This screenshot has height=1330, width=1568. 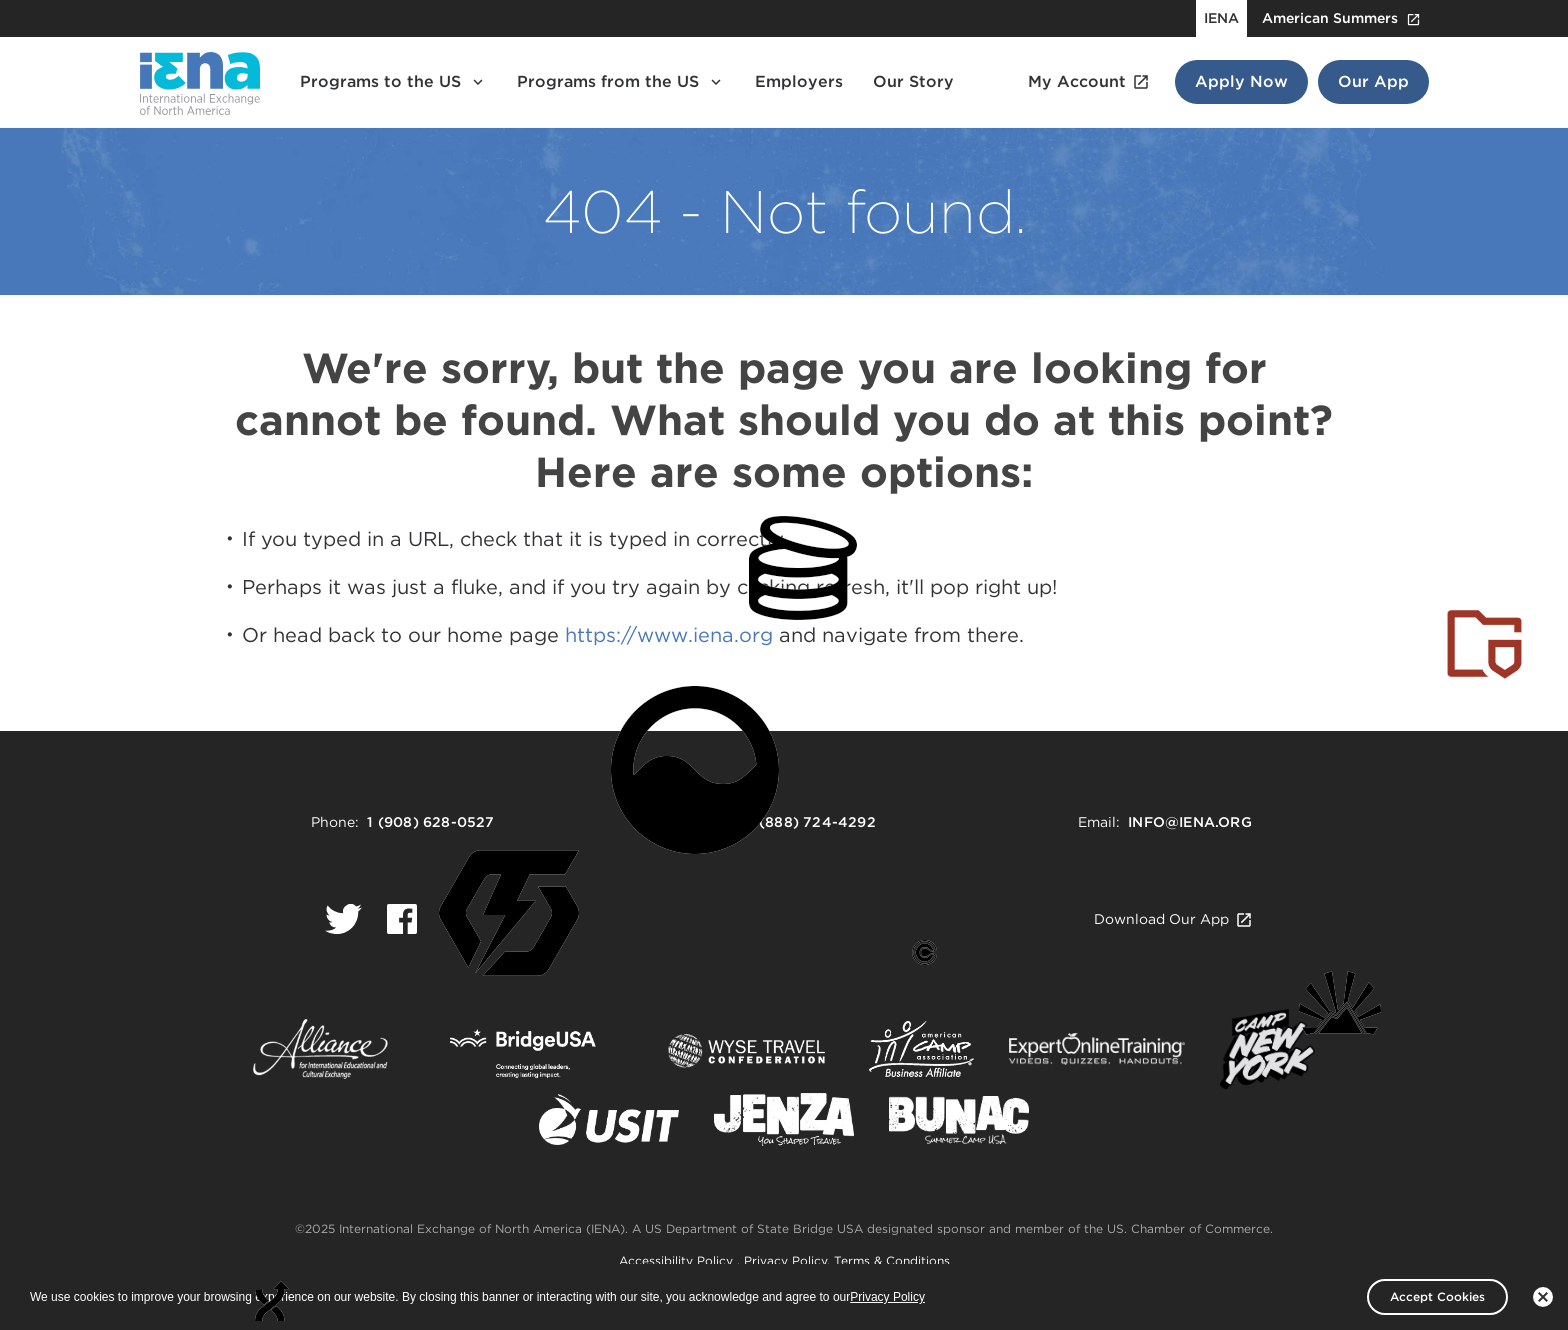 What do you see at coordinates (924, 952) in the screenshot?
I see `open Calendly scheduling app` at bounding box center [924, 952].